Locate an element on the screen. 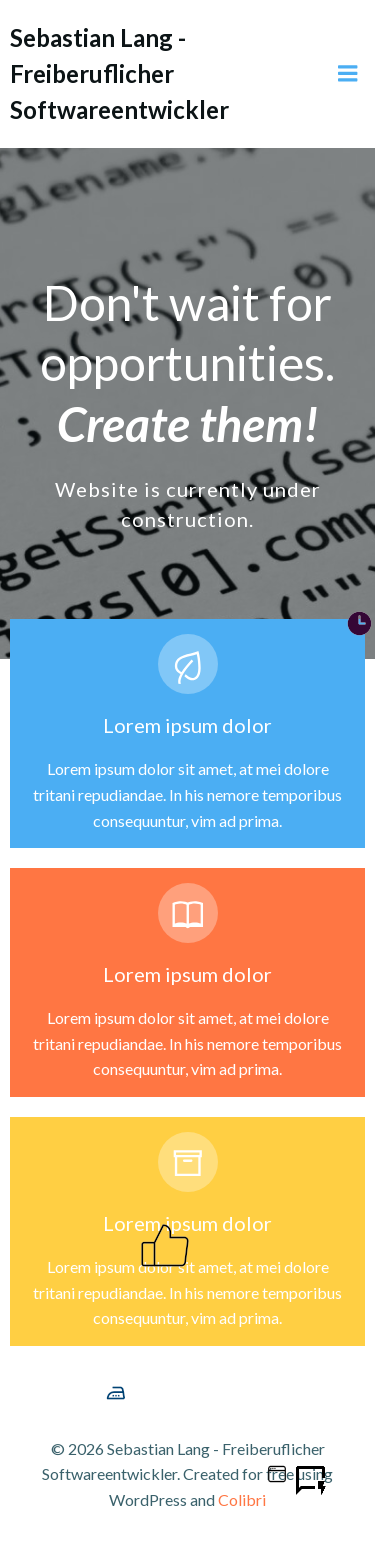 The image size is (375, 1563). open a new browser window is located at coordinates (277, 1474).